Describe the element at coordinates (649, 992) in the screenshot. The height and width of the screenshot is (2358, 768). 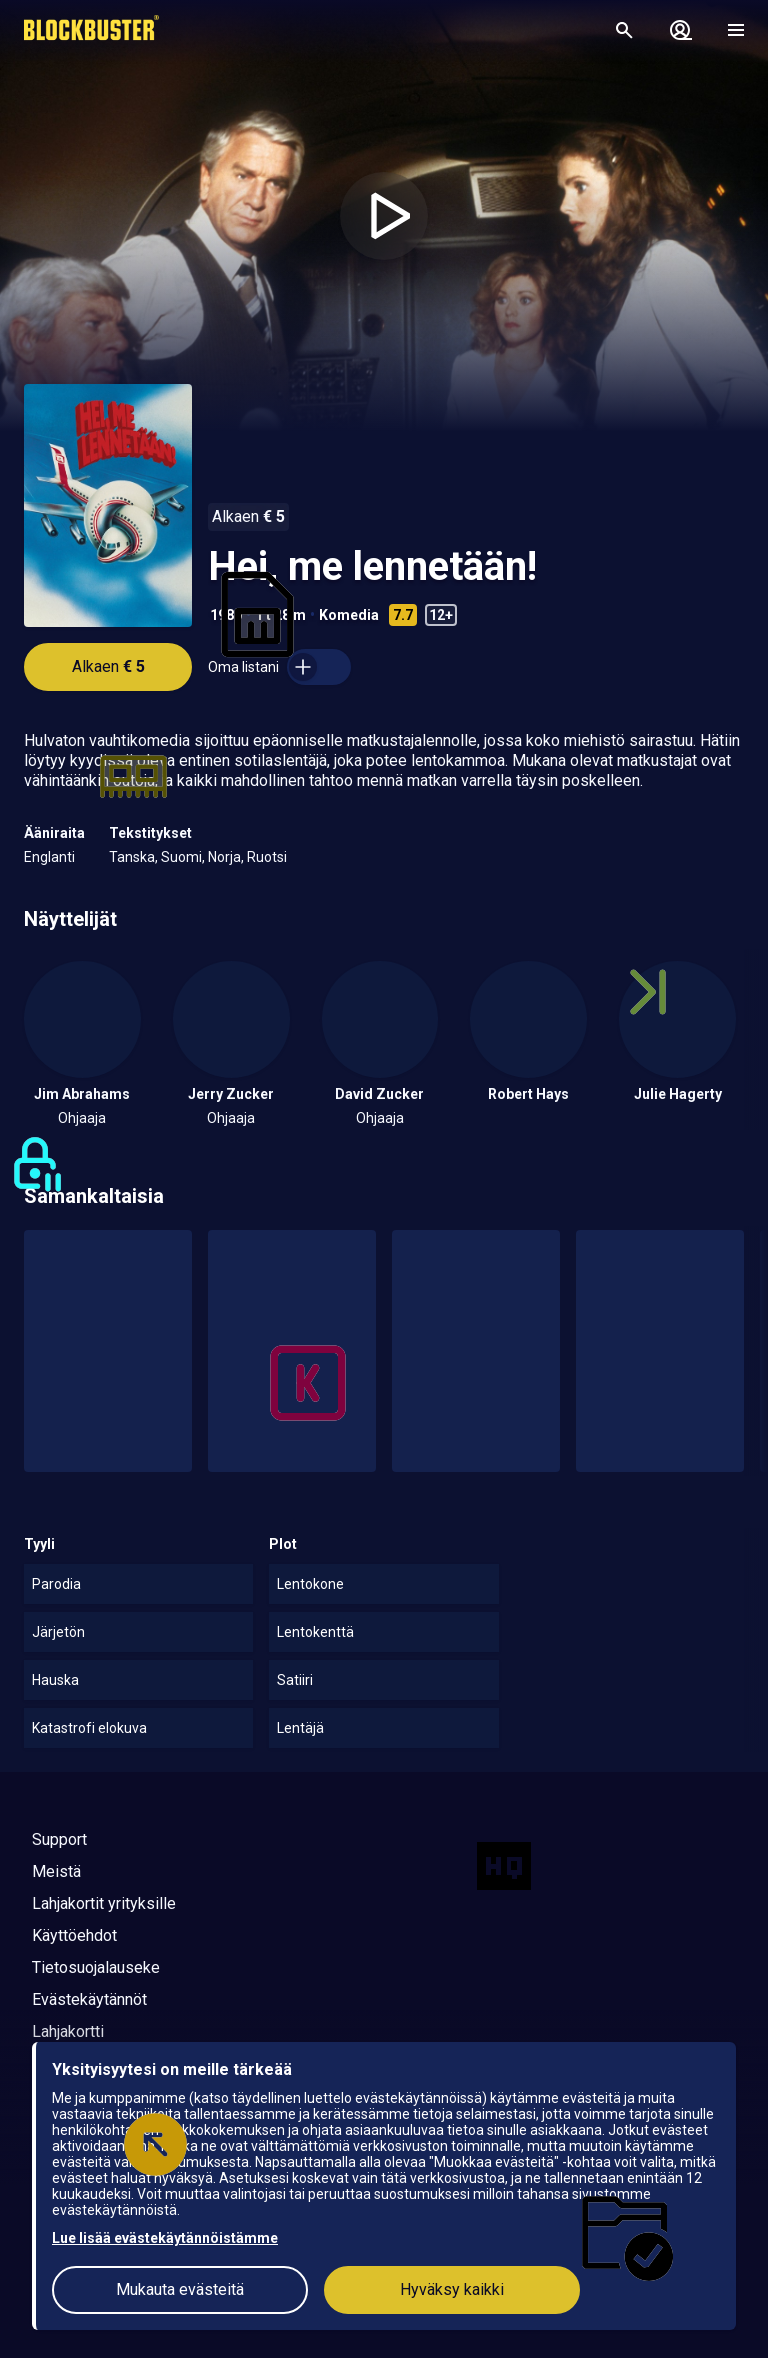
I see `skip to the end of content` at that location.